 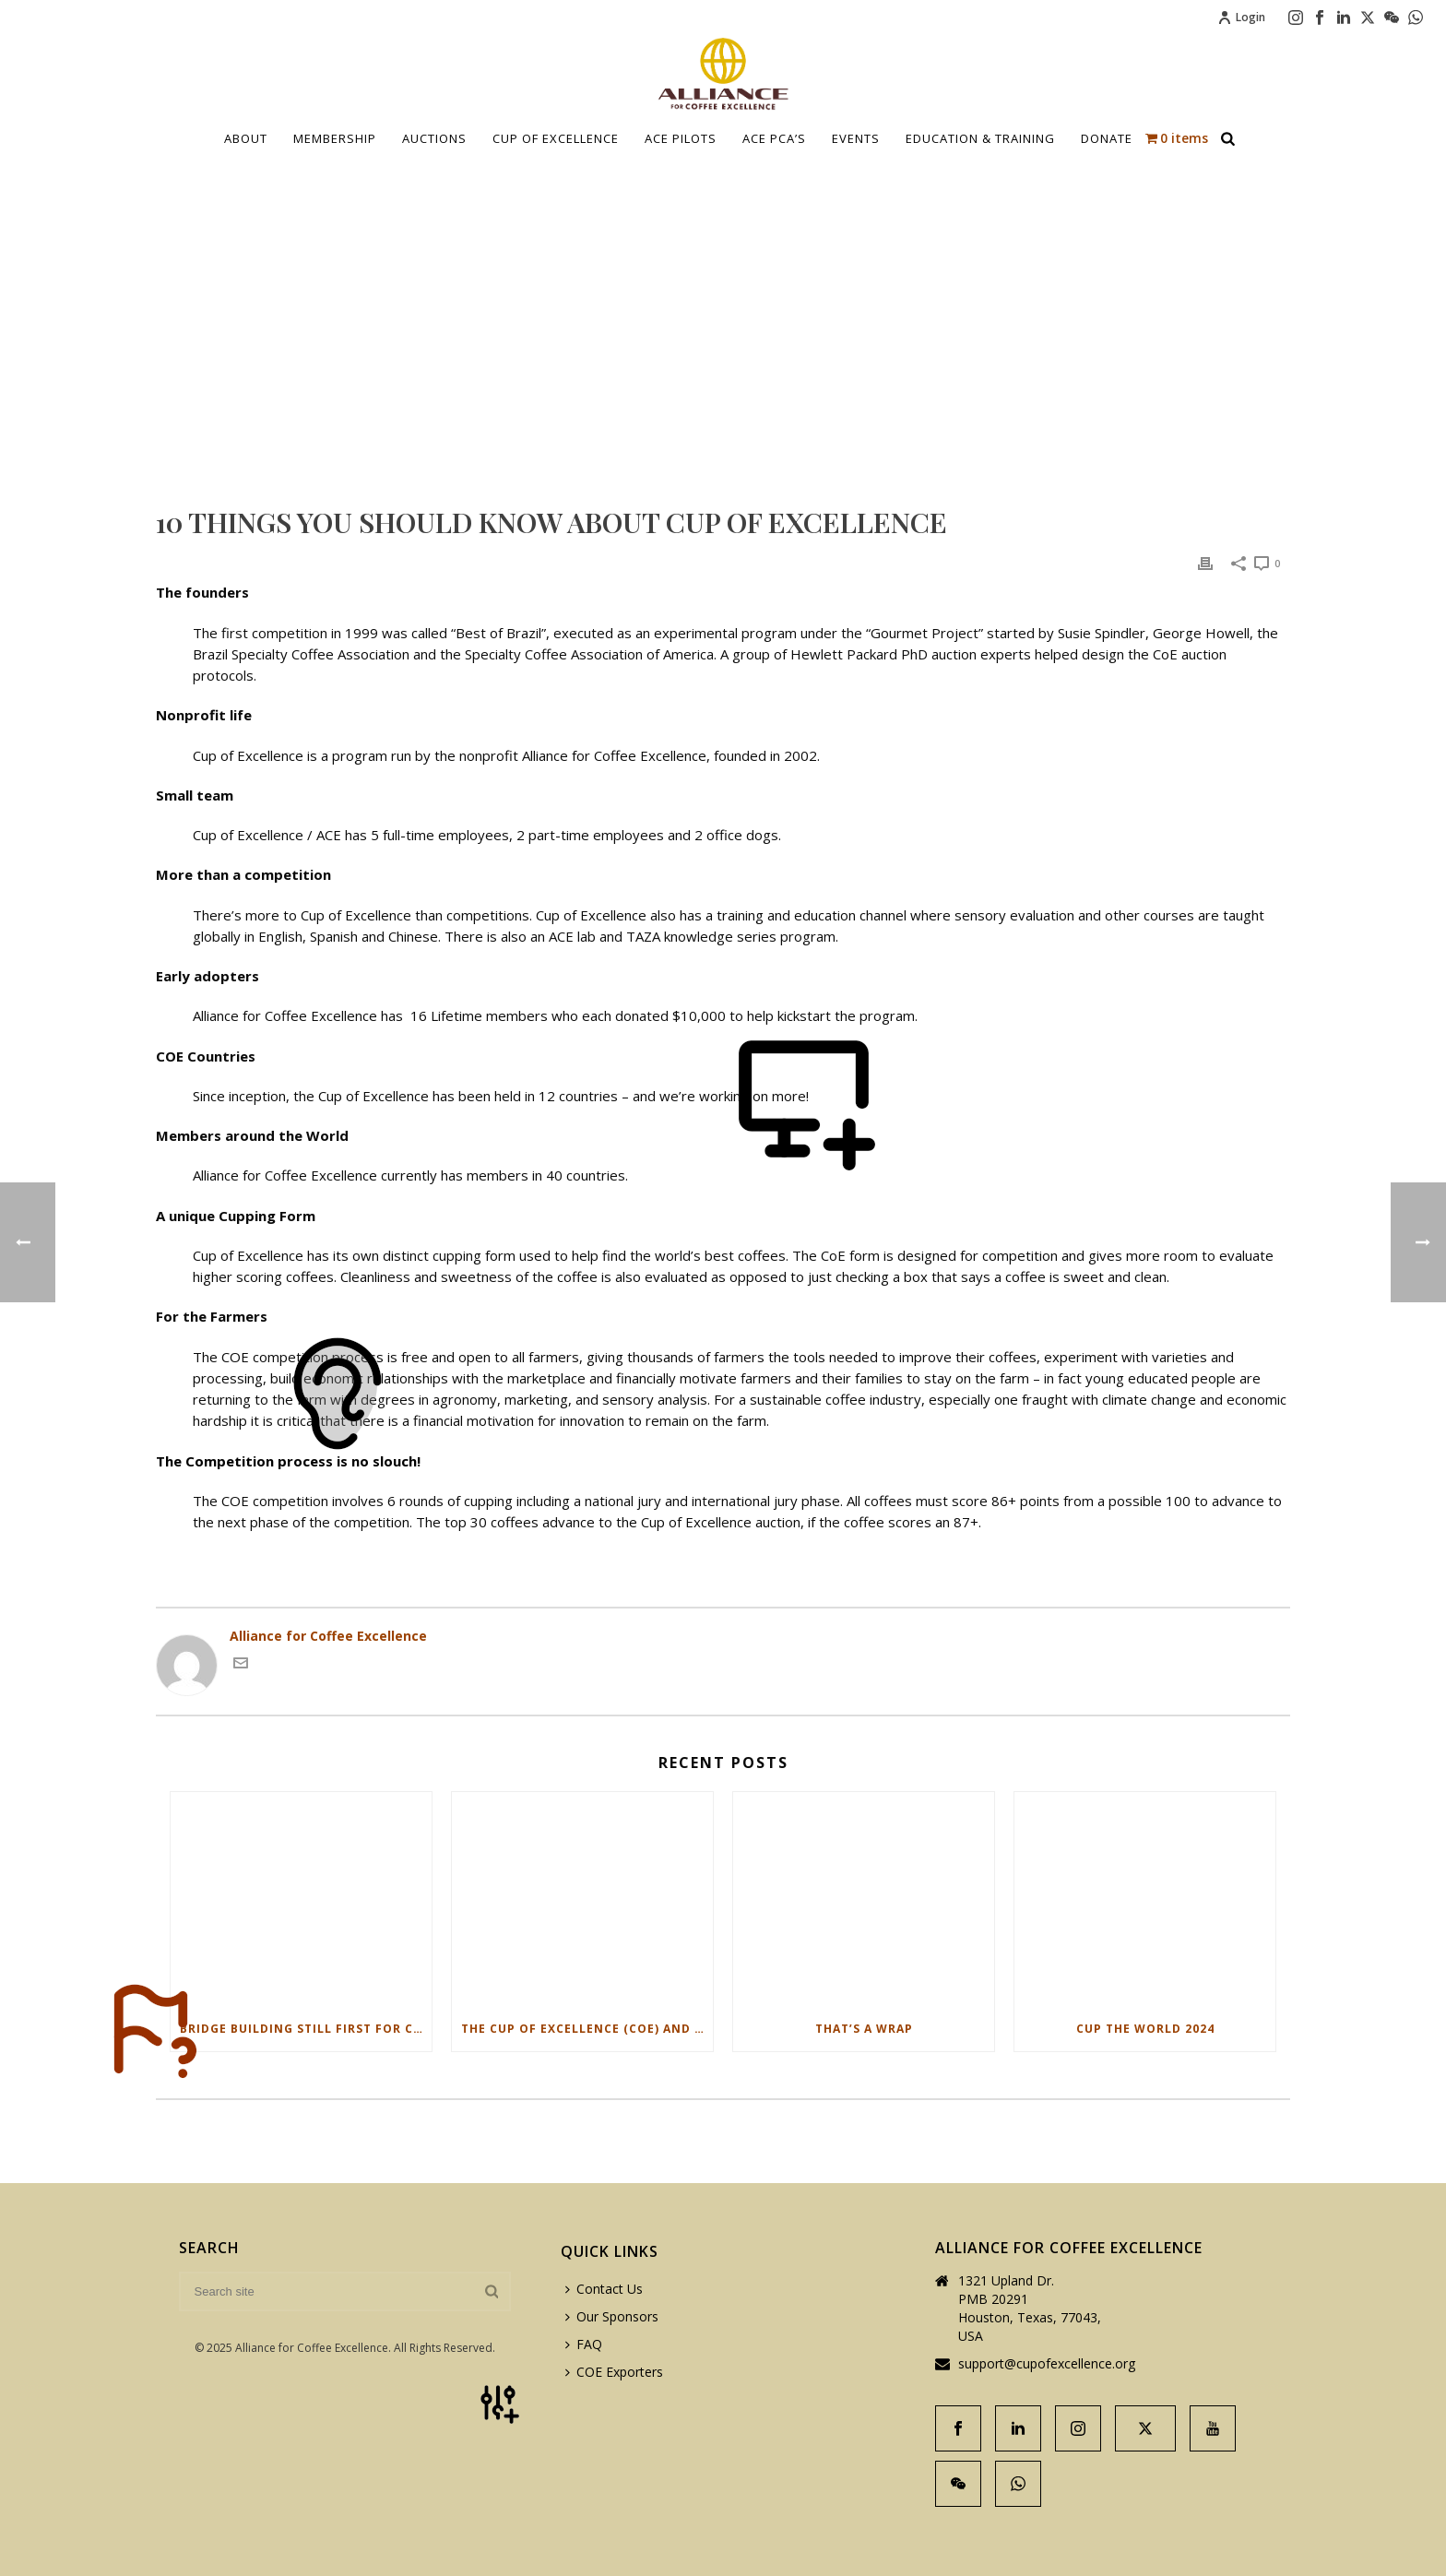 What do you see at coordinates (338, 1394) in the screenshot?
I see `access audio or hearing settings` at bounding box center [338, 1394].